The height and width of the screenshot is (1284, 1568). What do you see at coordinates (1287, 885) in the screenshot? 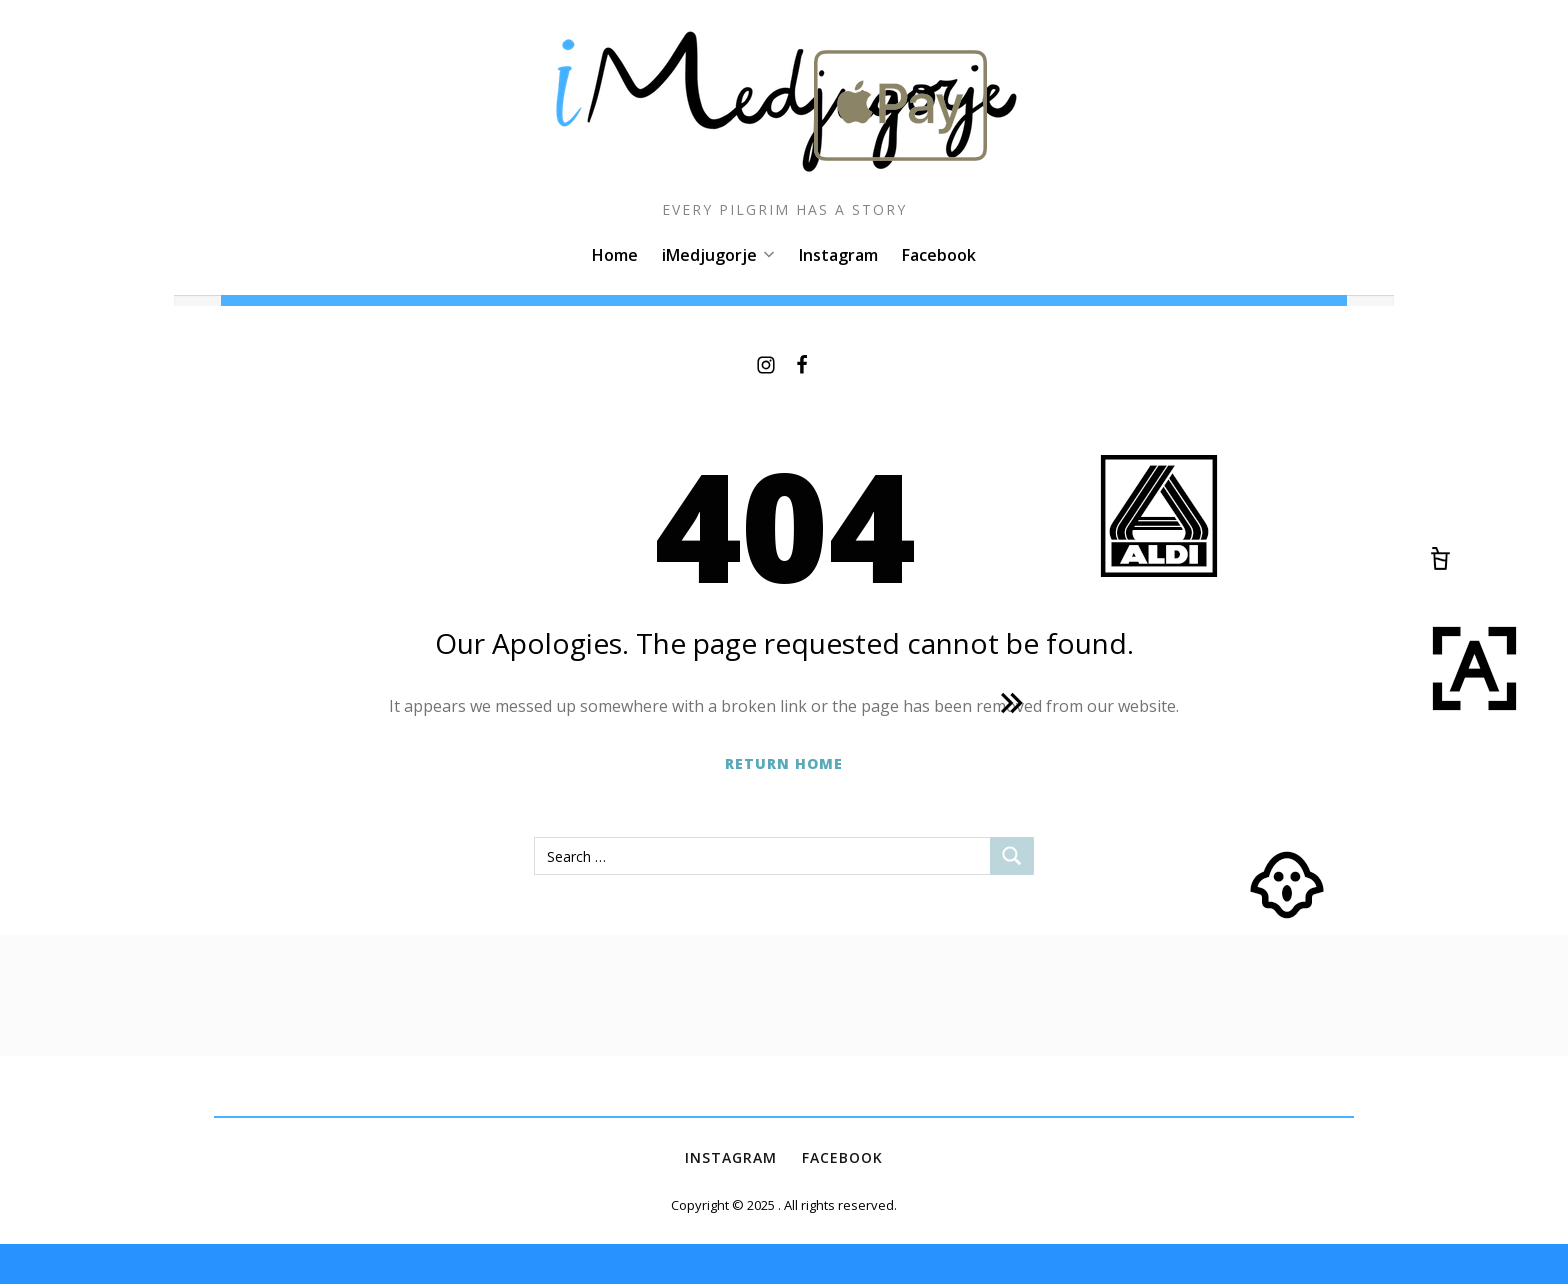
I see `ghost mode or incognito status indicator` at bounding box center [1287, 885].